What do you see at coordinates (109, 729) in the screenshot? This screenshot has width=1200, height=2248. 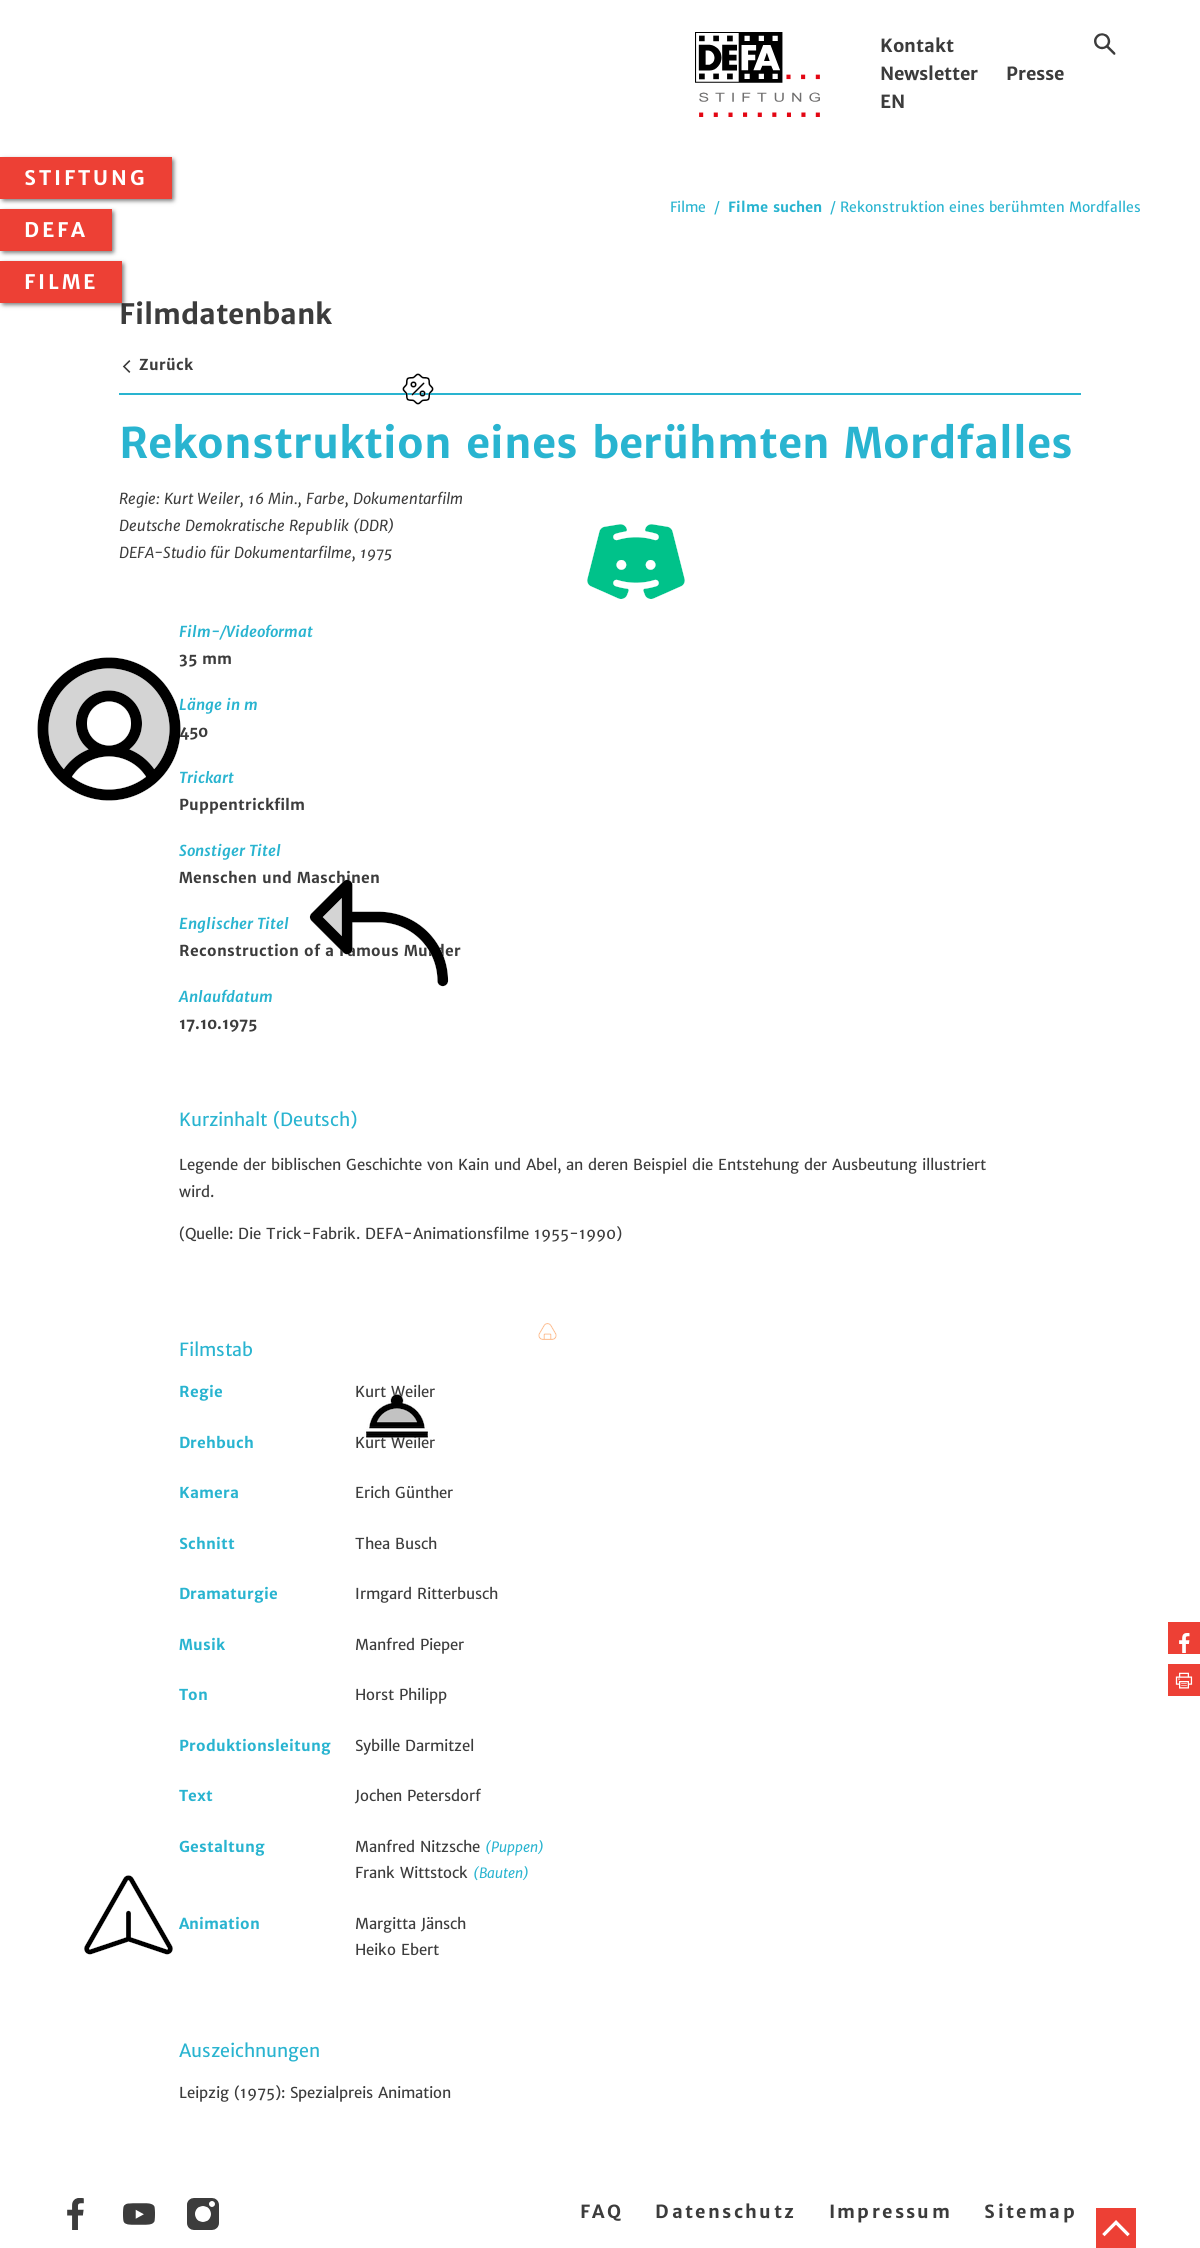 I see `view your profile` at bounding box center [109, 729].